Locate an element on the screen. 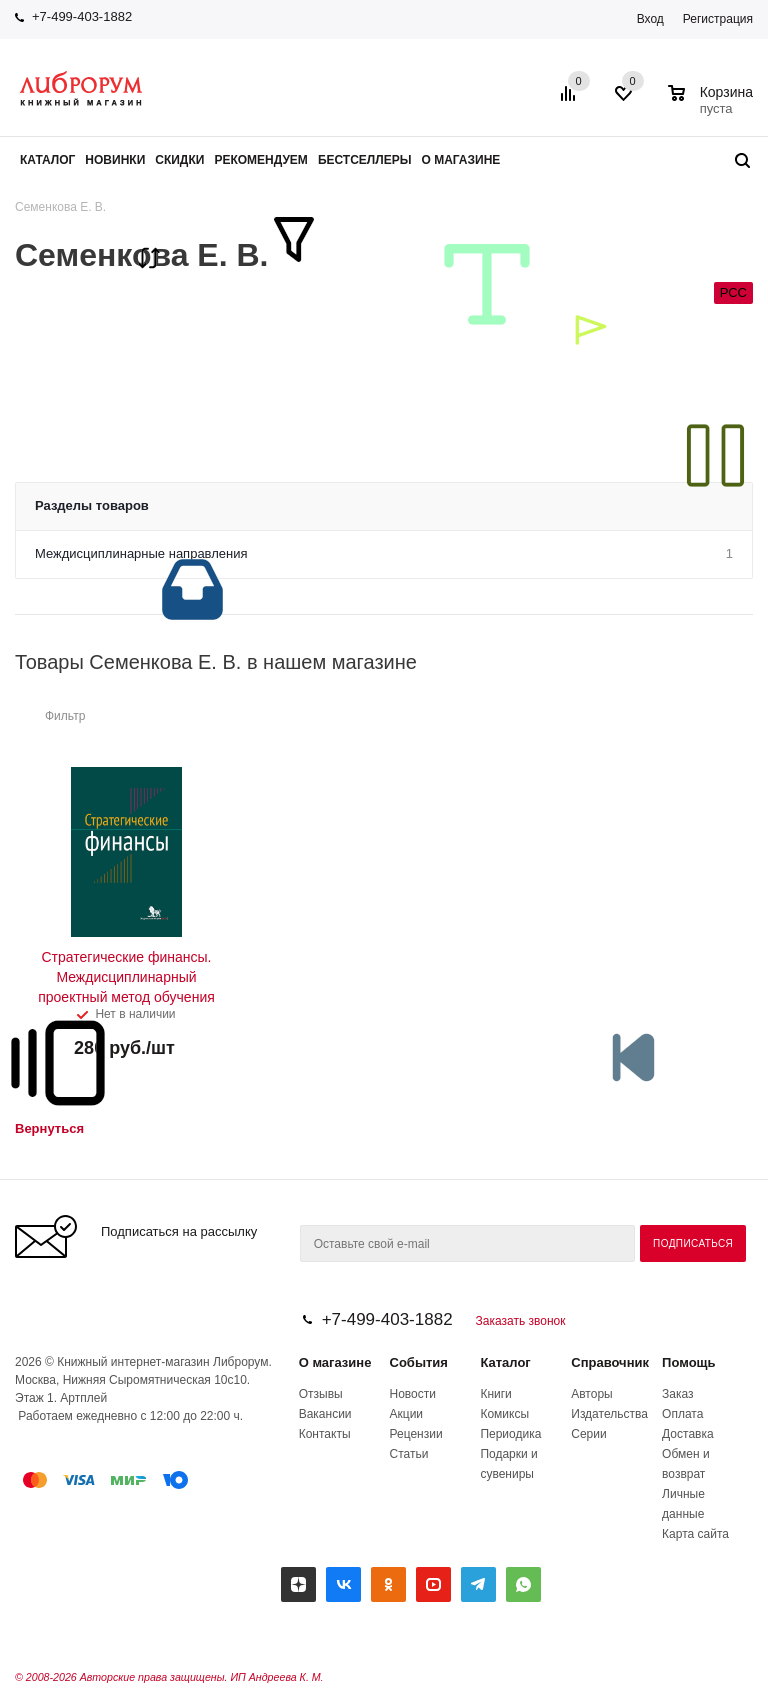 This screenshot has height=1708, width=768. flag or mark an important item is located at coordinates (588, 330).